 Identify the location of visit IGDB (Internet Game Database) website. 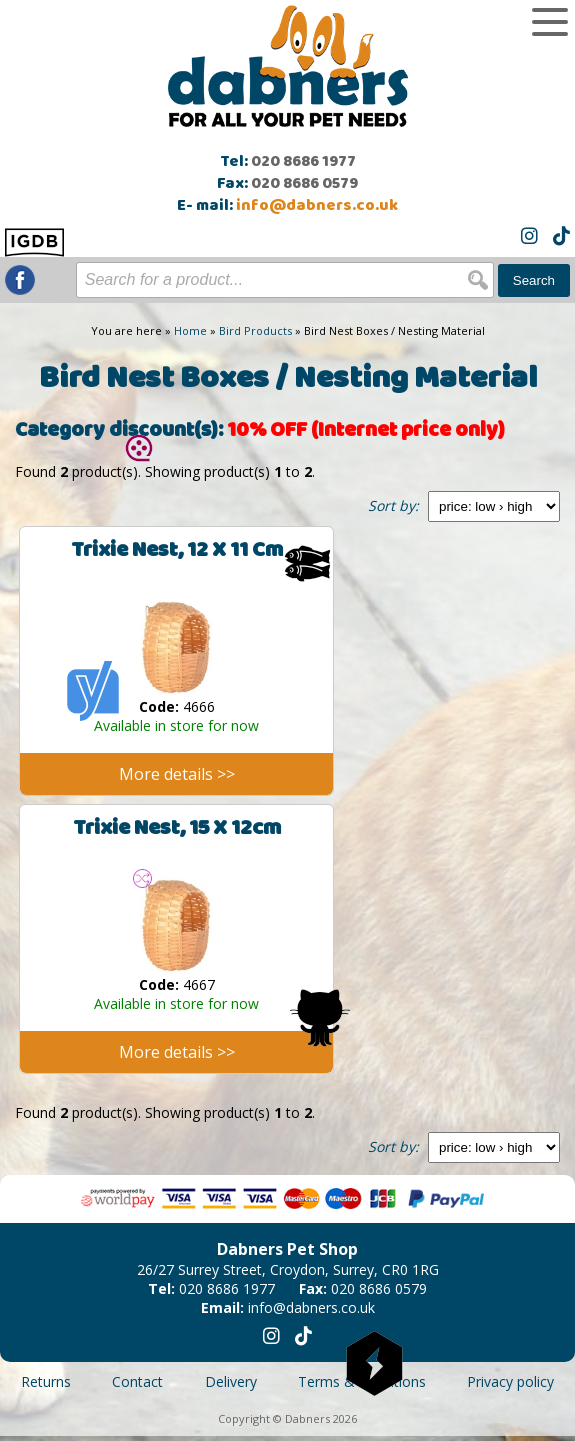
(34, 242).